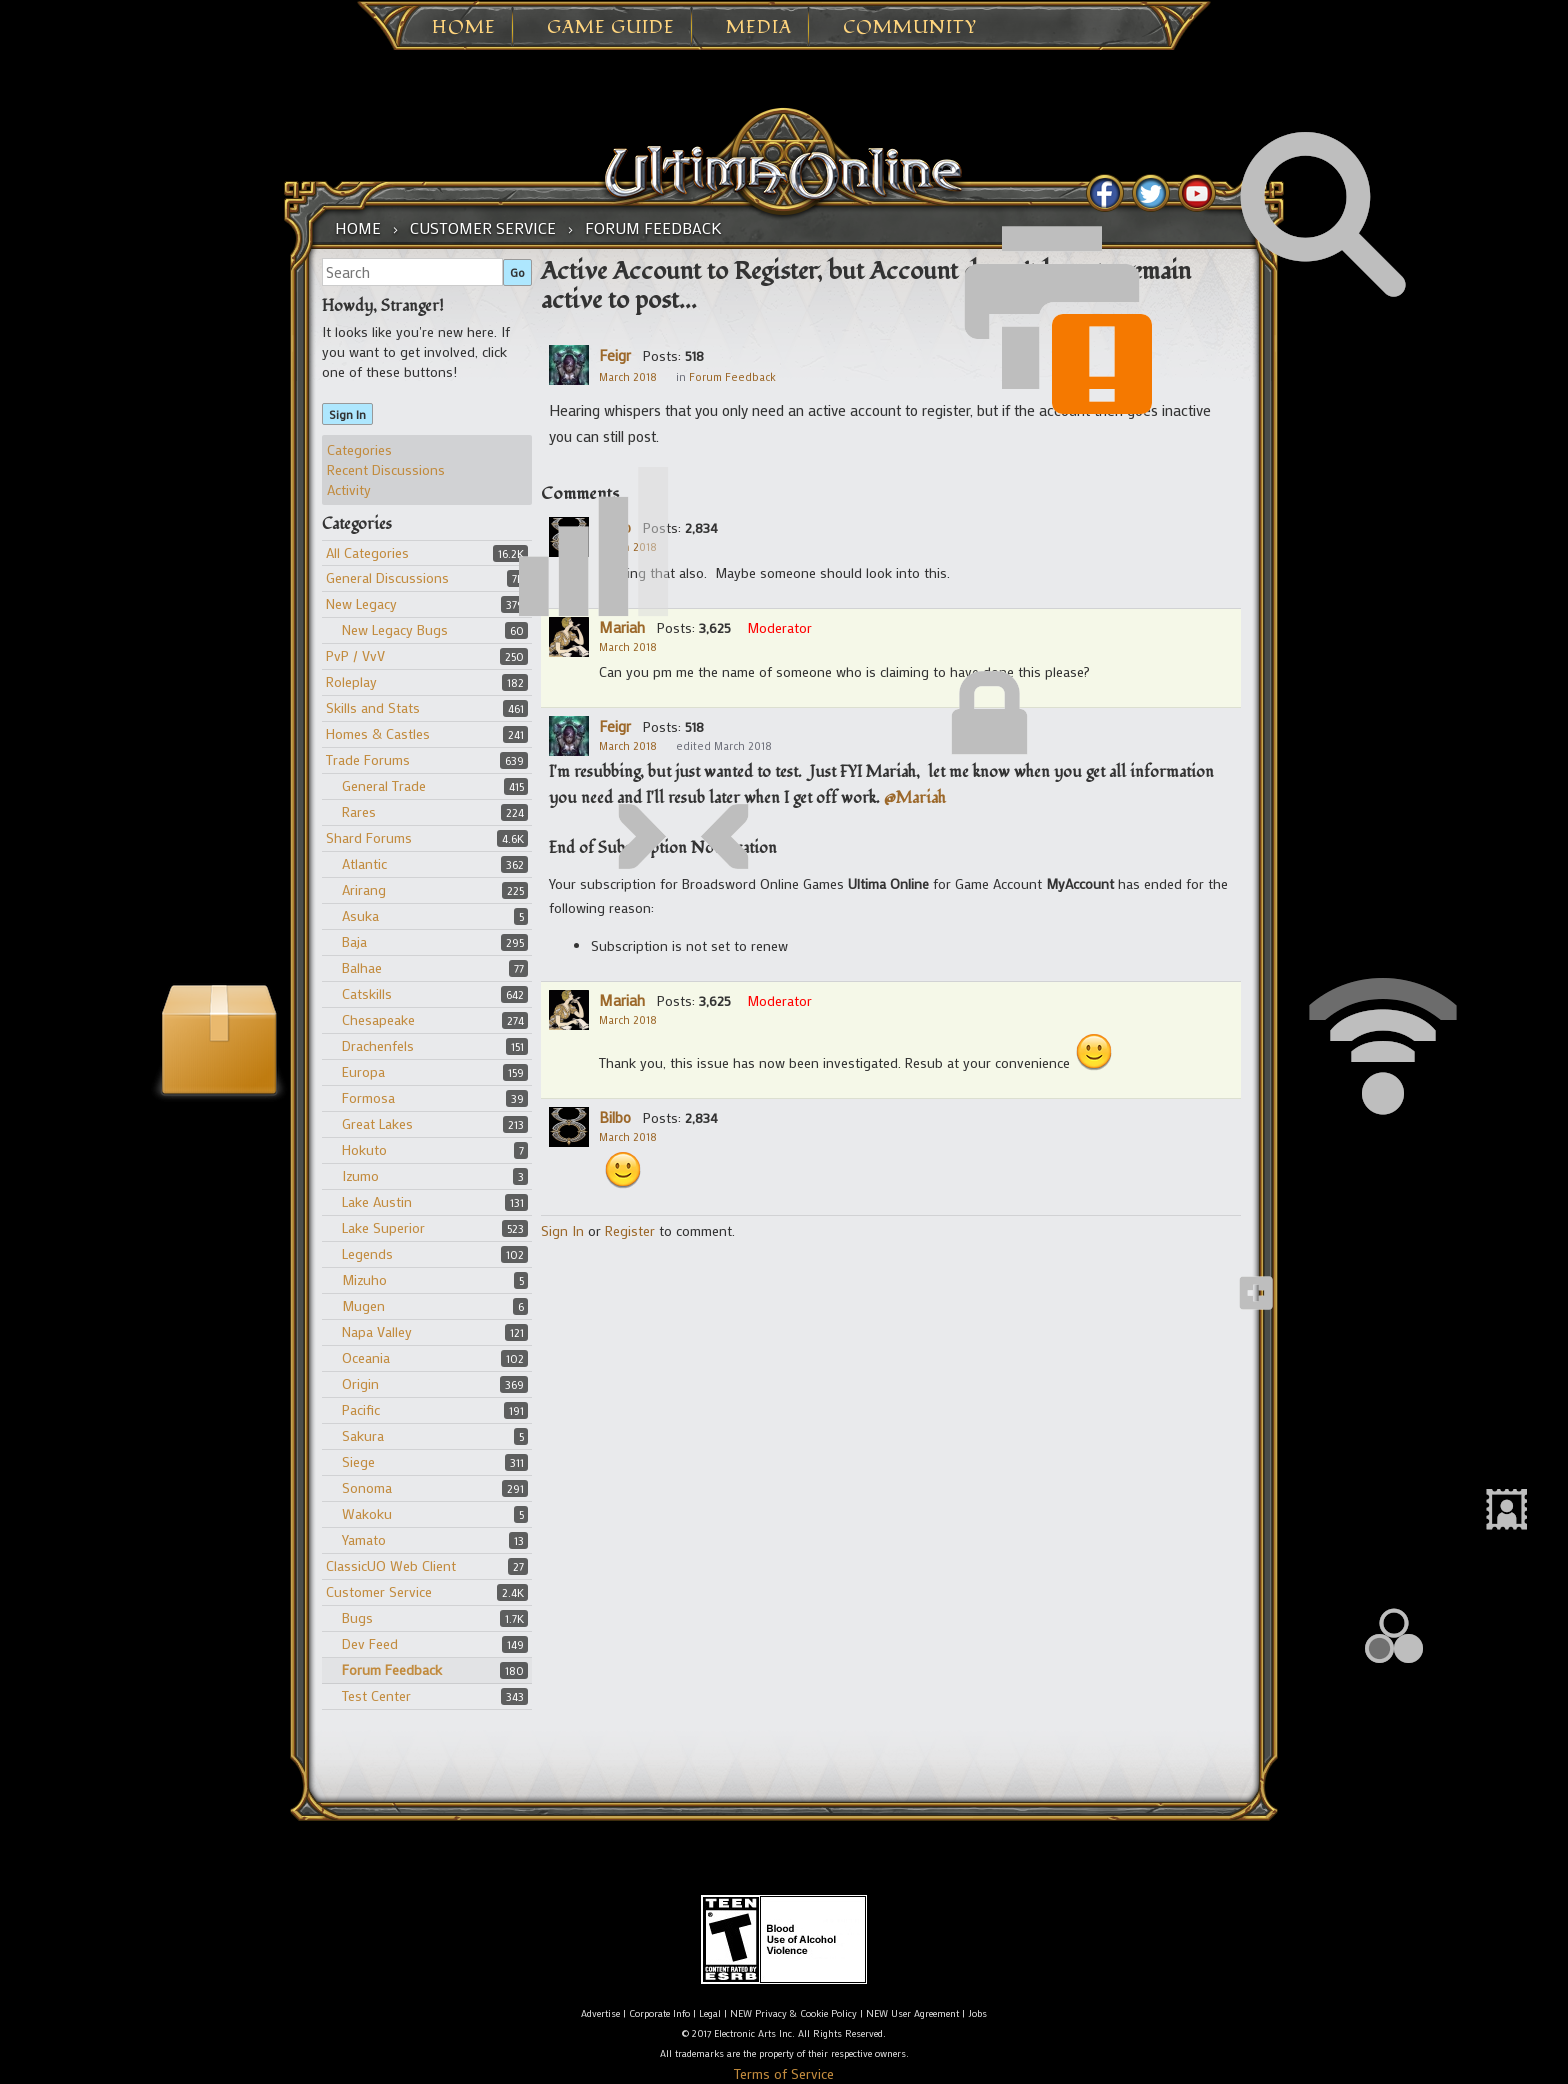 Image resolution: width=1568 pixels, height=2084 pixels. What do you see at coordinates (1505, 1510) in the screenshot?
I see `send mail or compose a new message` at bounding box center [1505, 1510].